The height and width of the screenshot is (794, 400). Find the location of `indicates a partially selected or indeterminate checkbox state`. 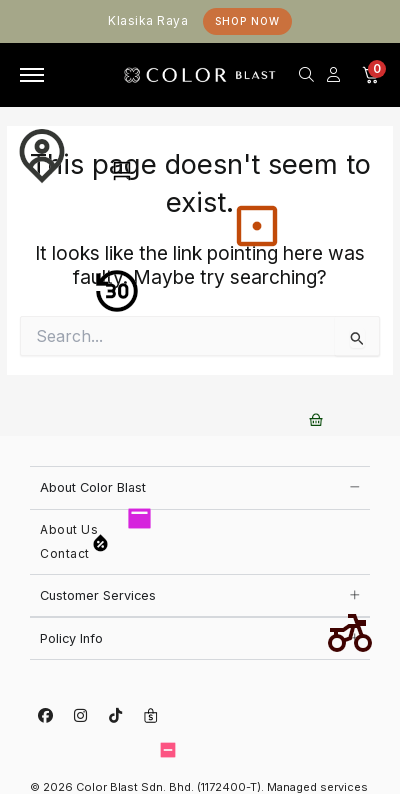

indicates a partially selected or indeterminate checkbox state is located at coordinates (168, 750).